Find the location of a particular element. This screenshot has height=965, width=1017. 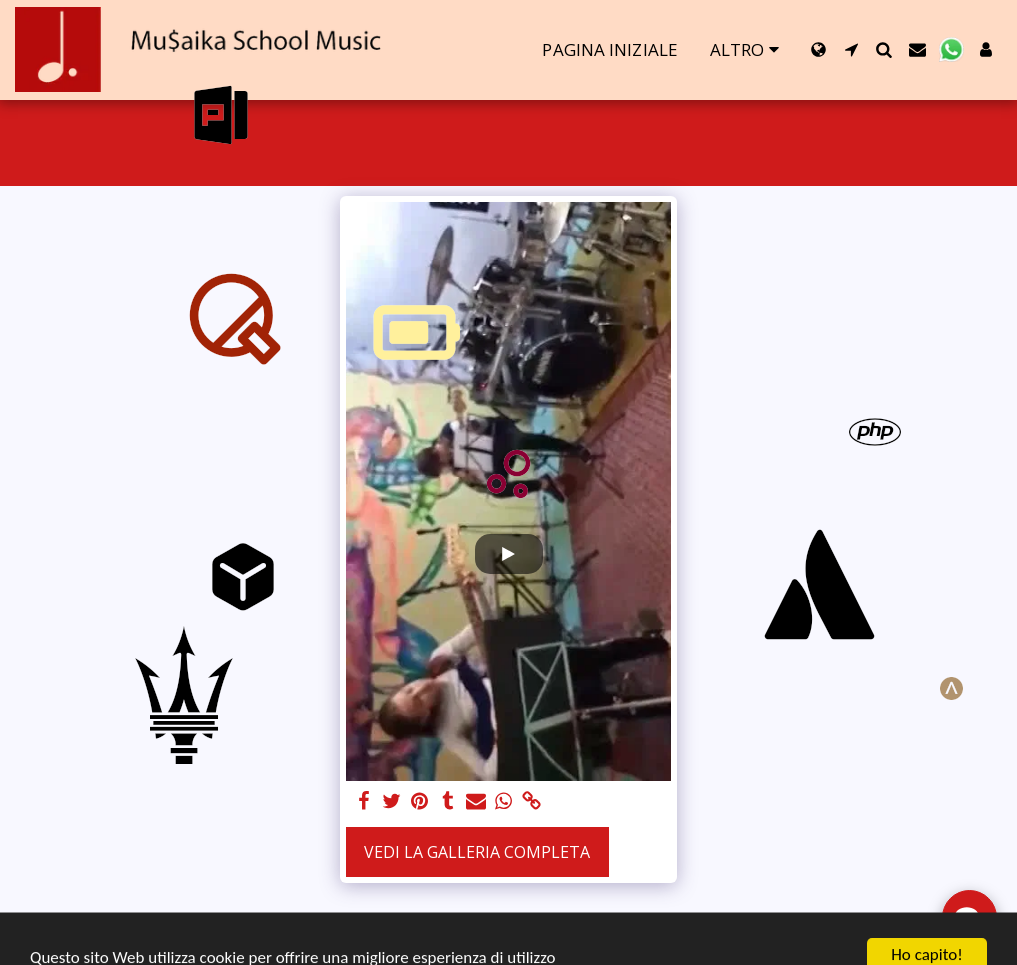

open a PowerPoint presentation file is located at coordinates (221, 115).